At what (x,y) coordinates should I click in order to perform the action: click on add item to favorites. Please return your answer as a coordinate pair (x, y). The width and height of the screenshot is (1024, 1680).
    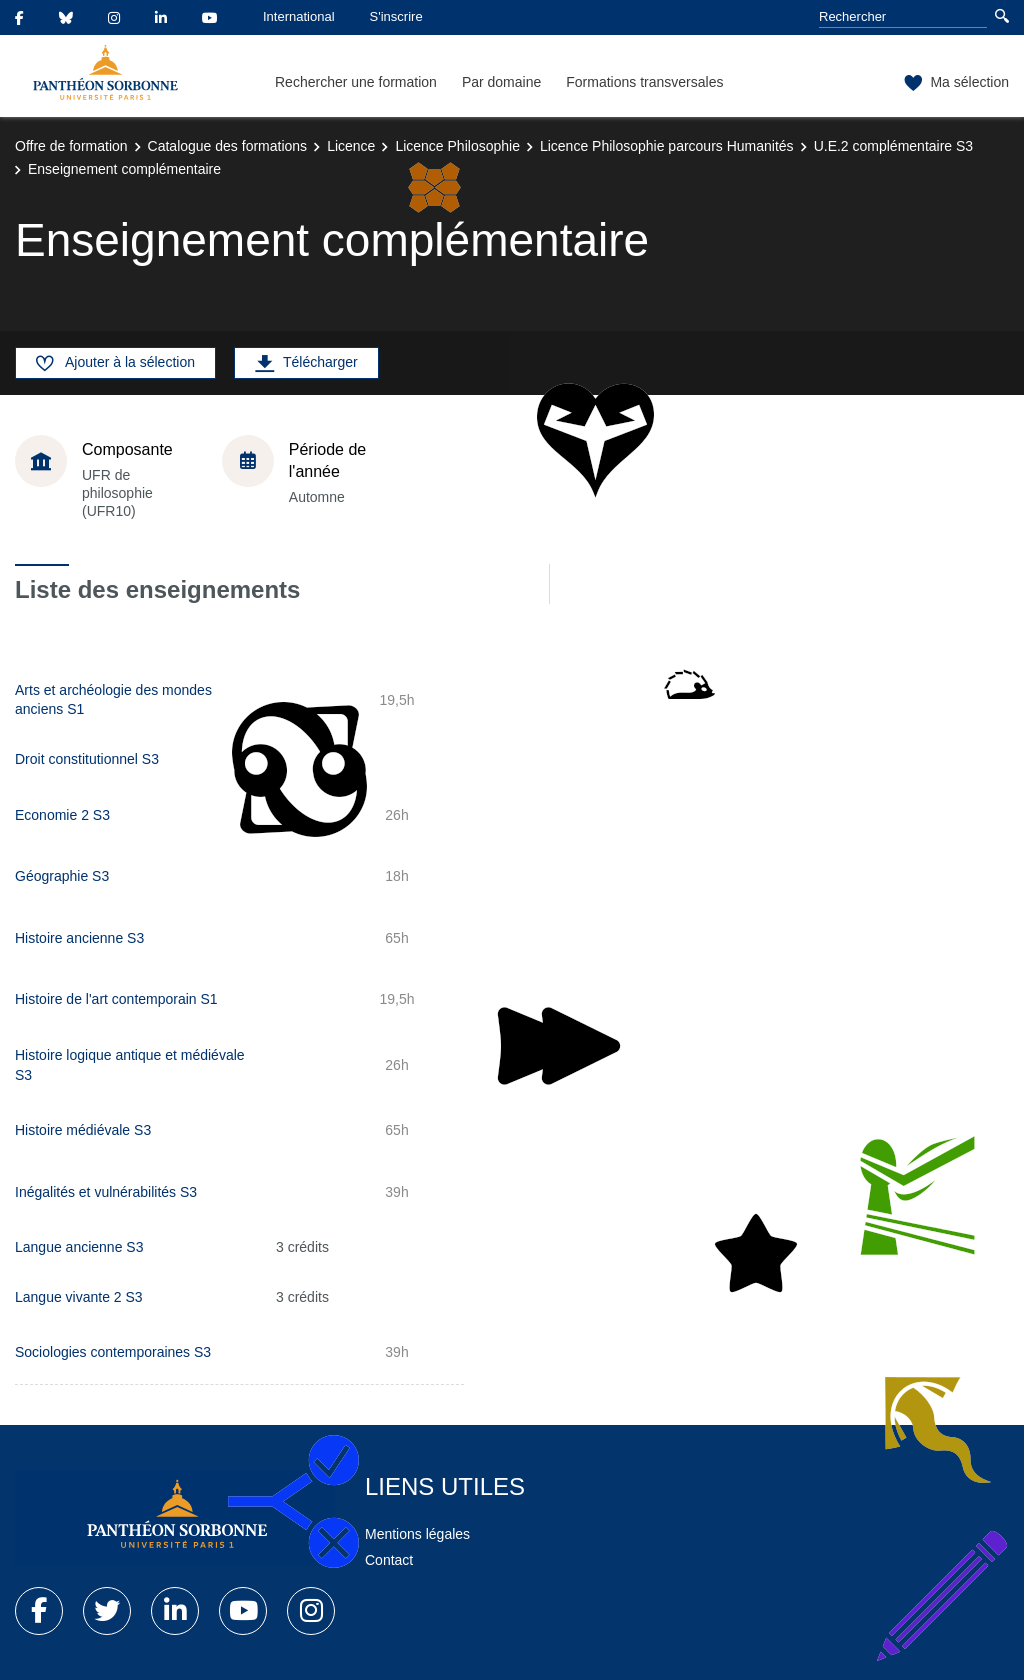
    Looking at the image, I should click on (756, 1253).